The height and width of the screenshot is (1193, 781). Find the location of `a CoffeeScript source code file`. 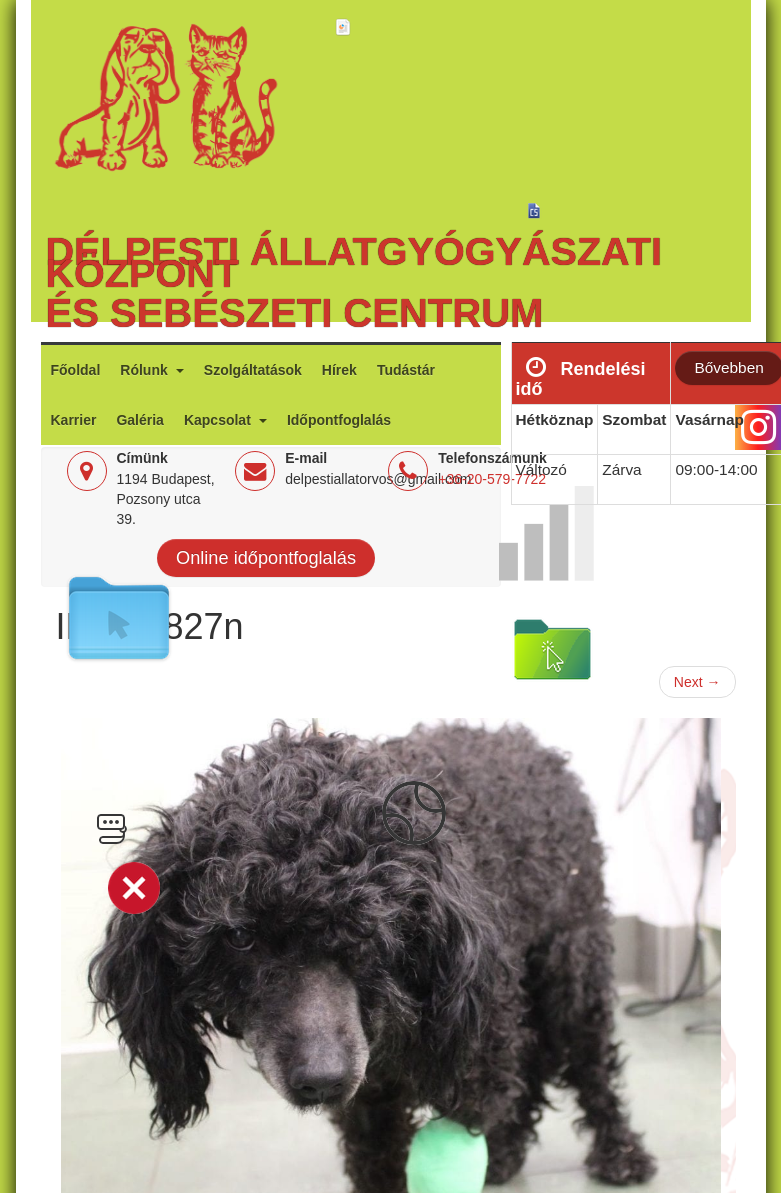

a CoffeeScript source code file is located at coordinates (534, 211).